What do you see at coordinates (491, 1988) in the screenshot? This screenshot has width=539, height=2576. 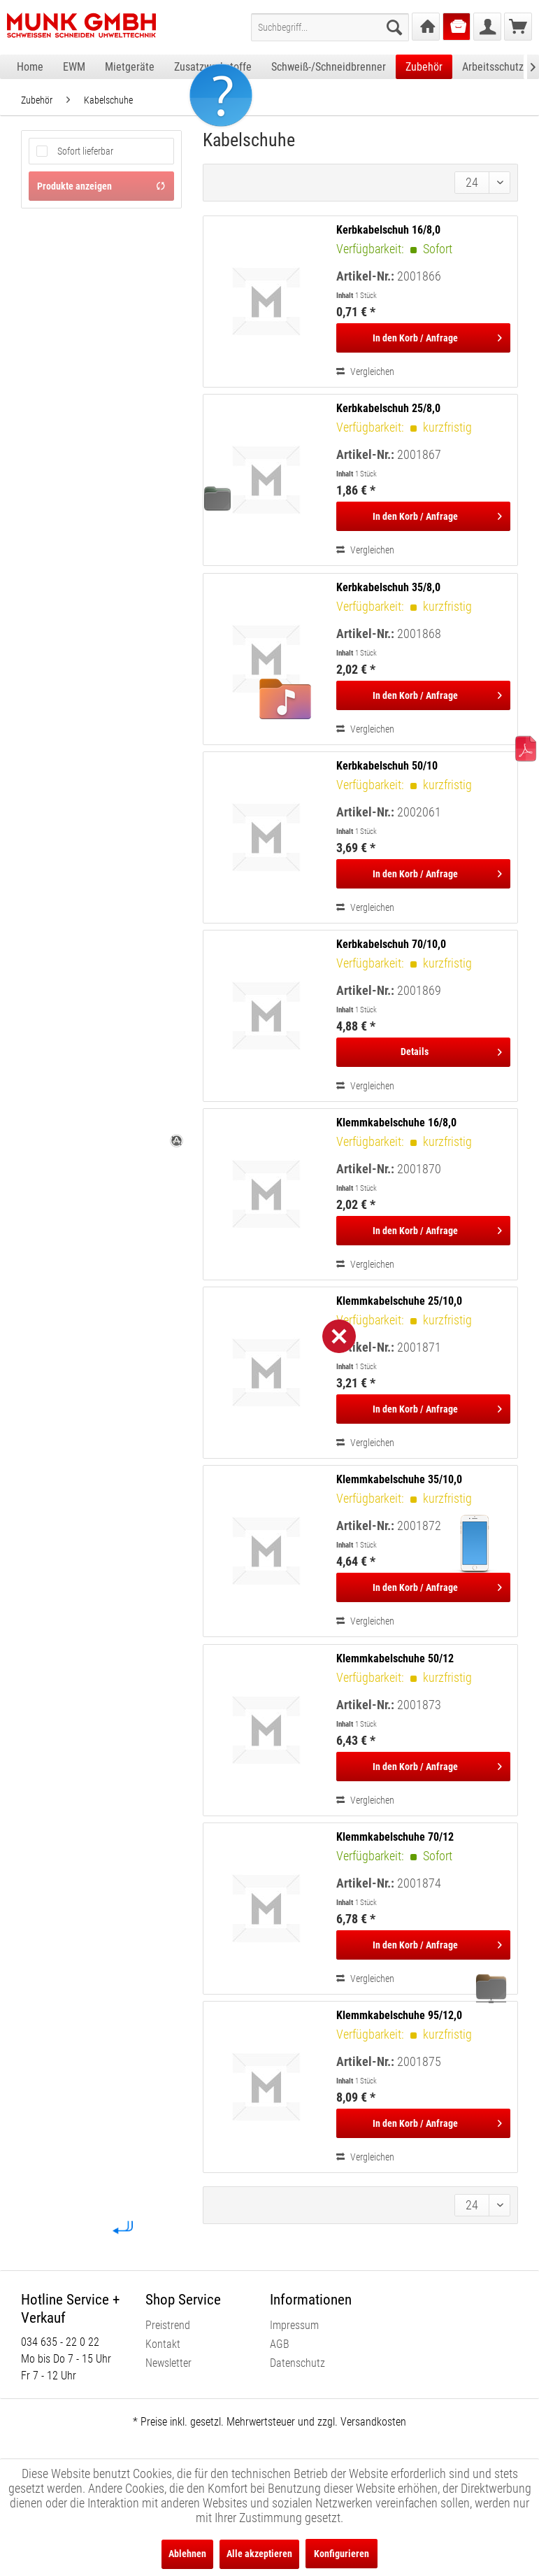 I see `access files stored on a remote server` at bounding box center [491, 1988].